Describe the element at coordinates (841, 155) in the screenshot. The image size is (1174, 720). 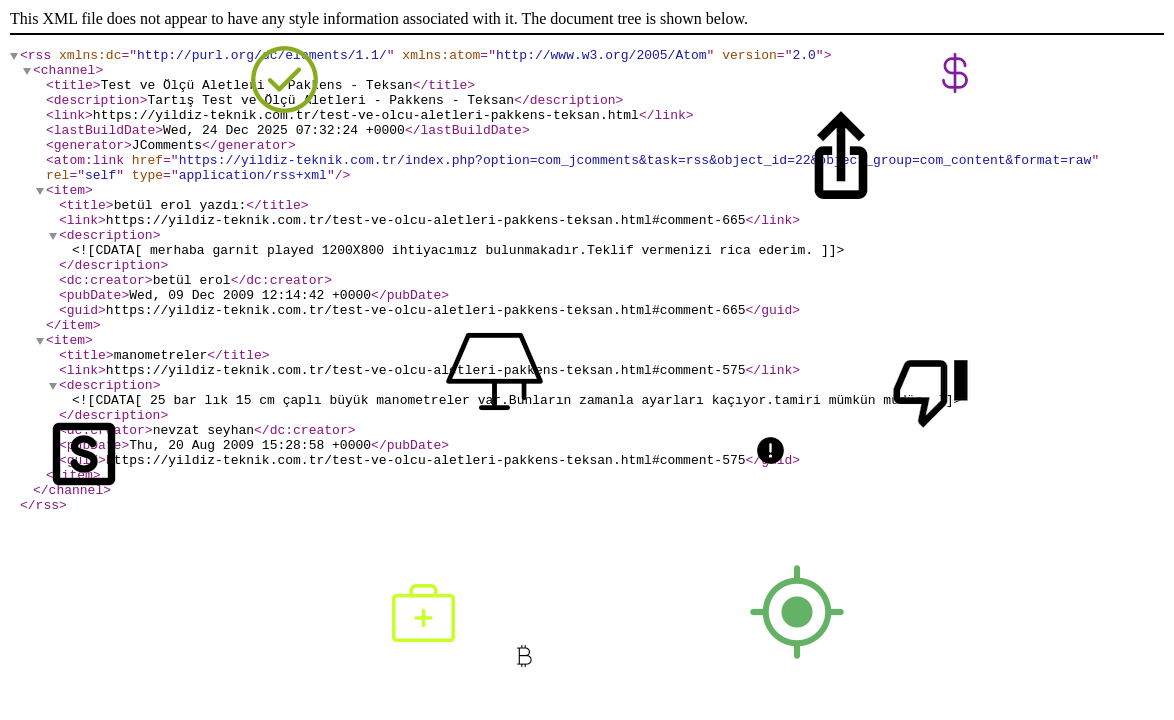
I see `share this content` at that location.